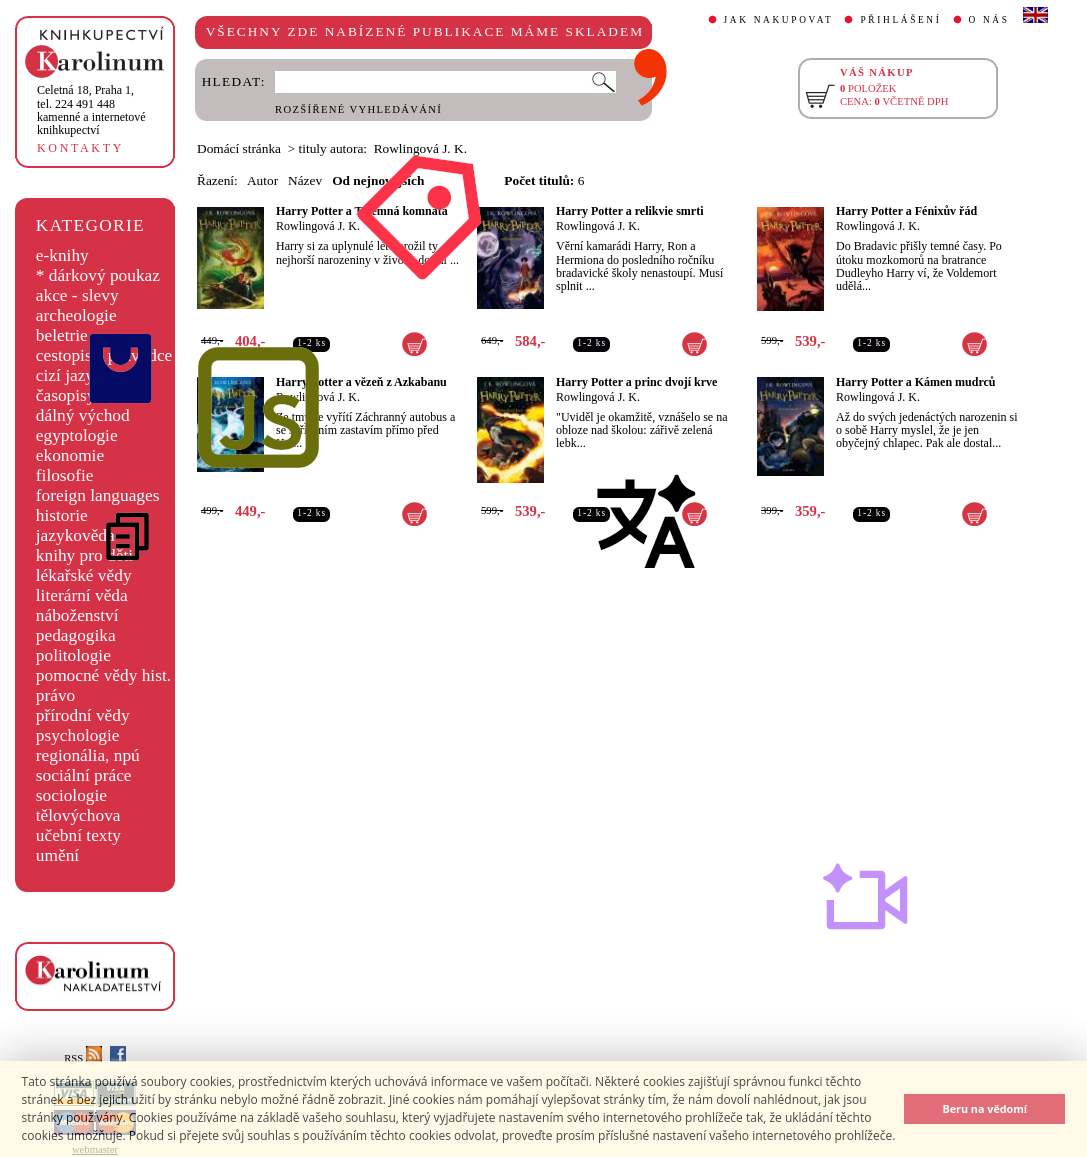  What do you see at coordinates (867, 900) in the screenshot?
I see `enable AI-powered video features` at bounding box center [867, 900].